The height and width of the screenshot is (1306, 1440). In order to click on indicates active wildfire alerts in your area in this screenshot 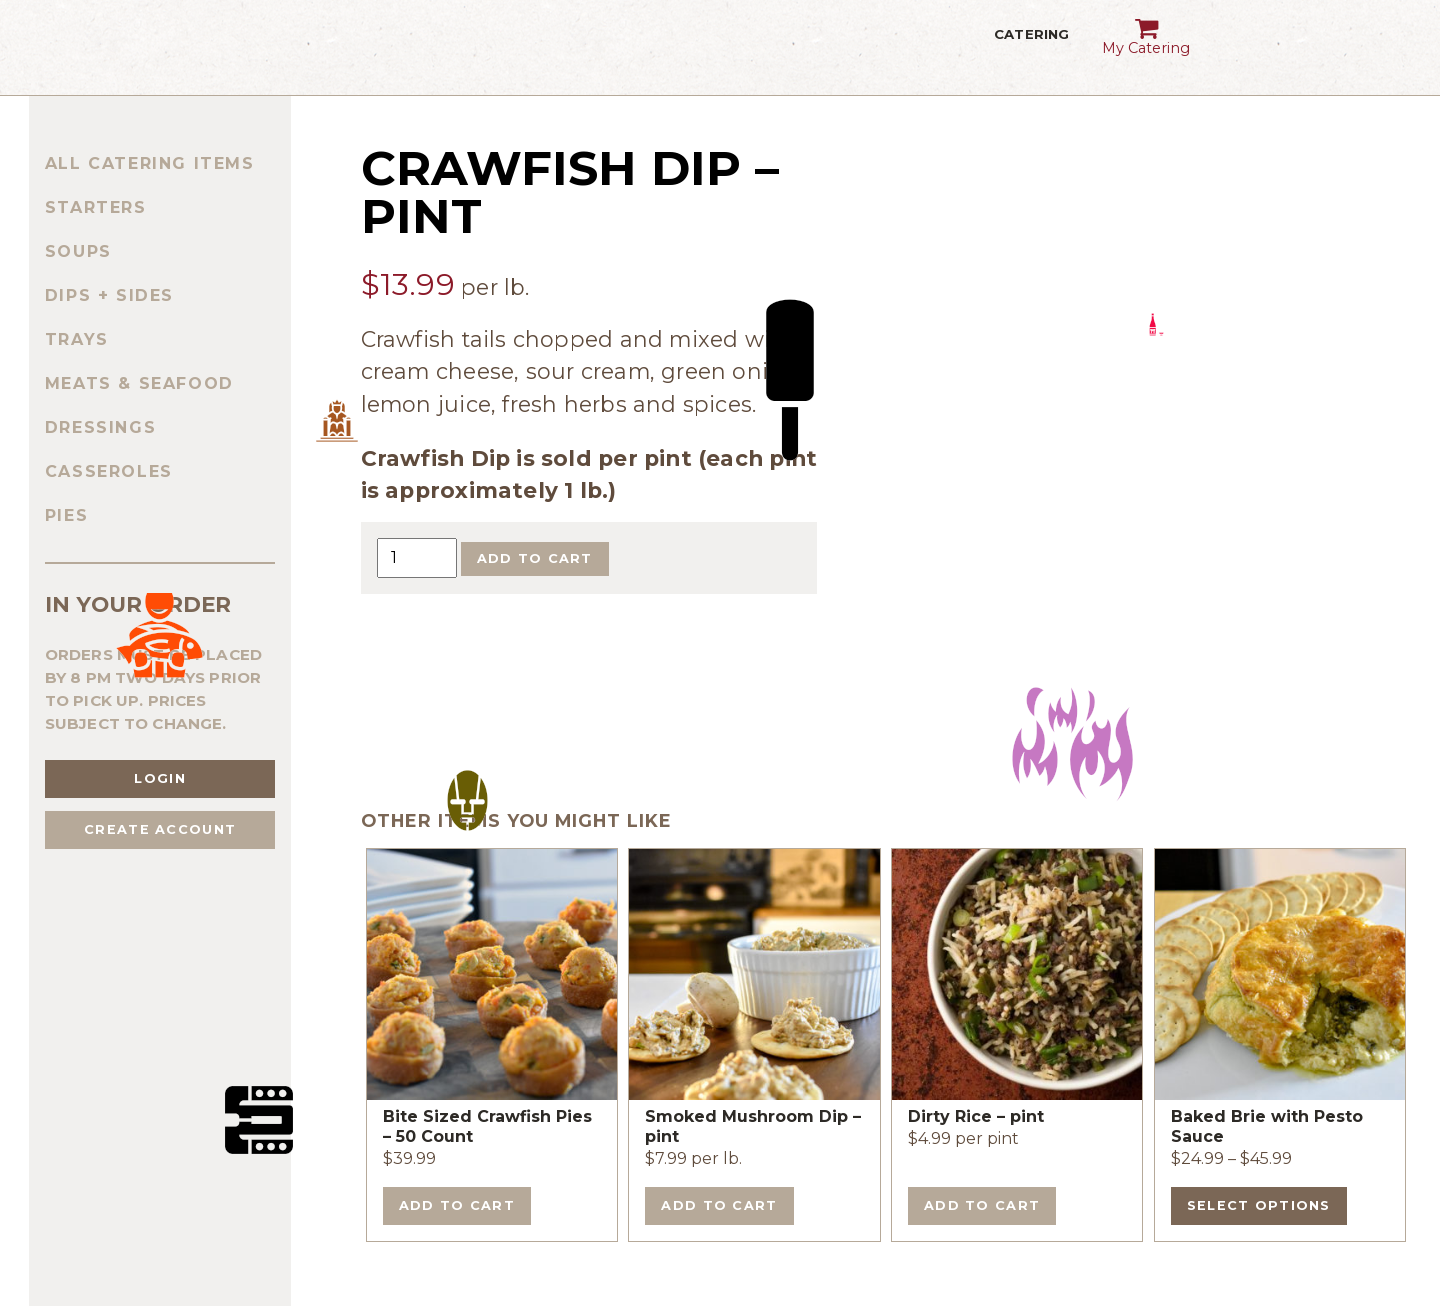, I will do `click(1072, 748)`.